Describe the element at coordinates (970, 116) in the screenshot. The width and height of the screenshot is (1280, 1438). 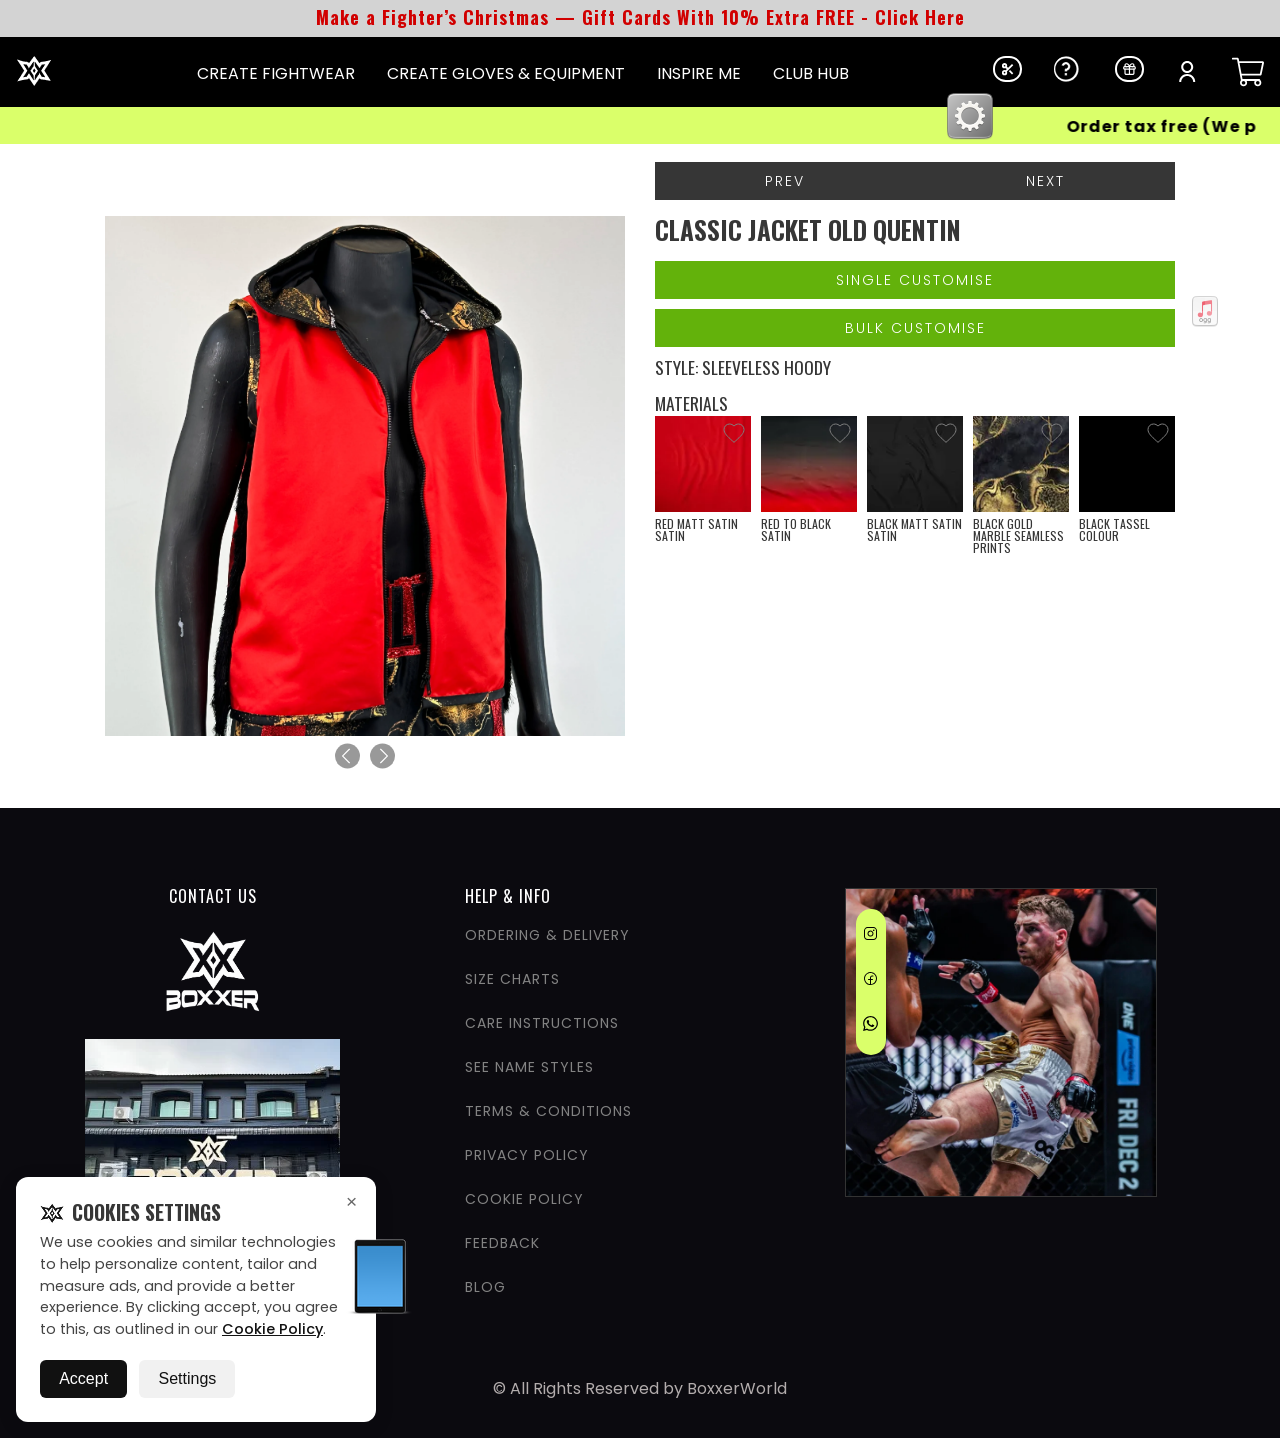
I see `shared library file type indicator` at that location.